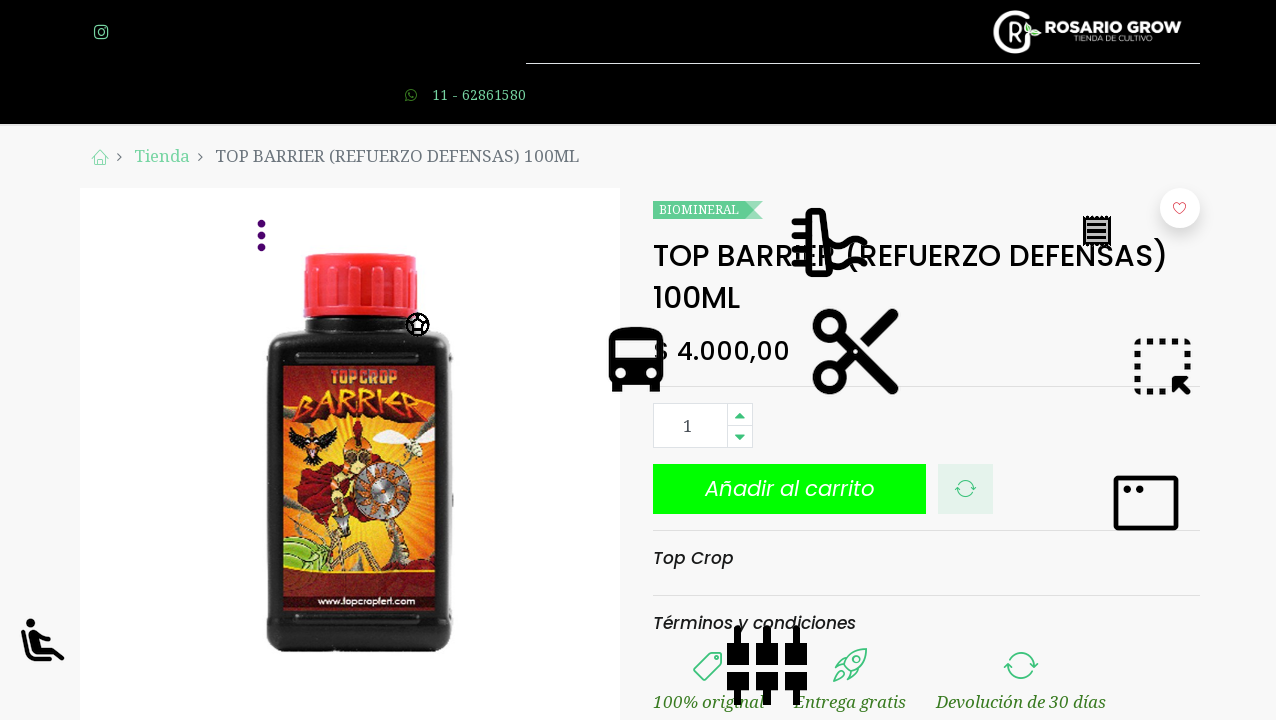 This screenshot has width=1276, height=720. I want to click on view bus routes and schedules, so click(636, 361).